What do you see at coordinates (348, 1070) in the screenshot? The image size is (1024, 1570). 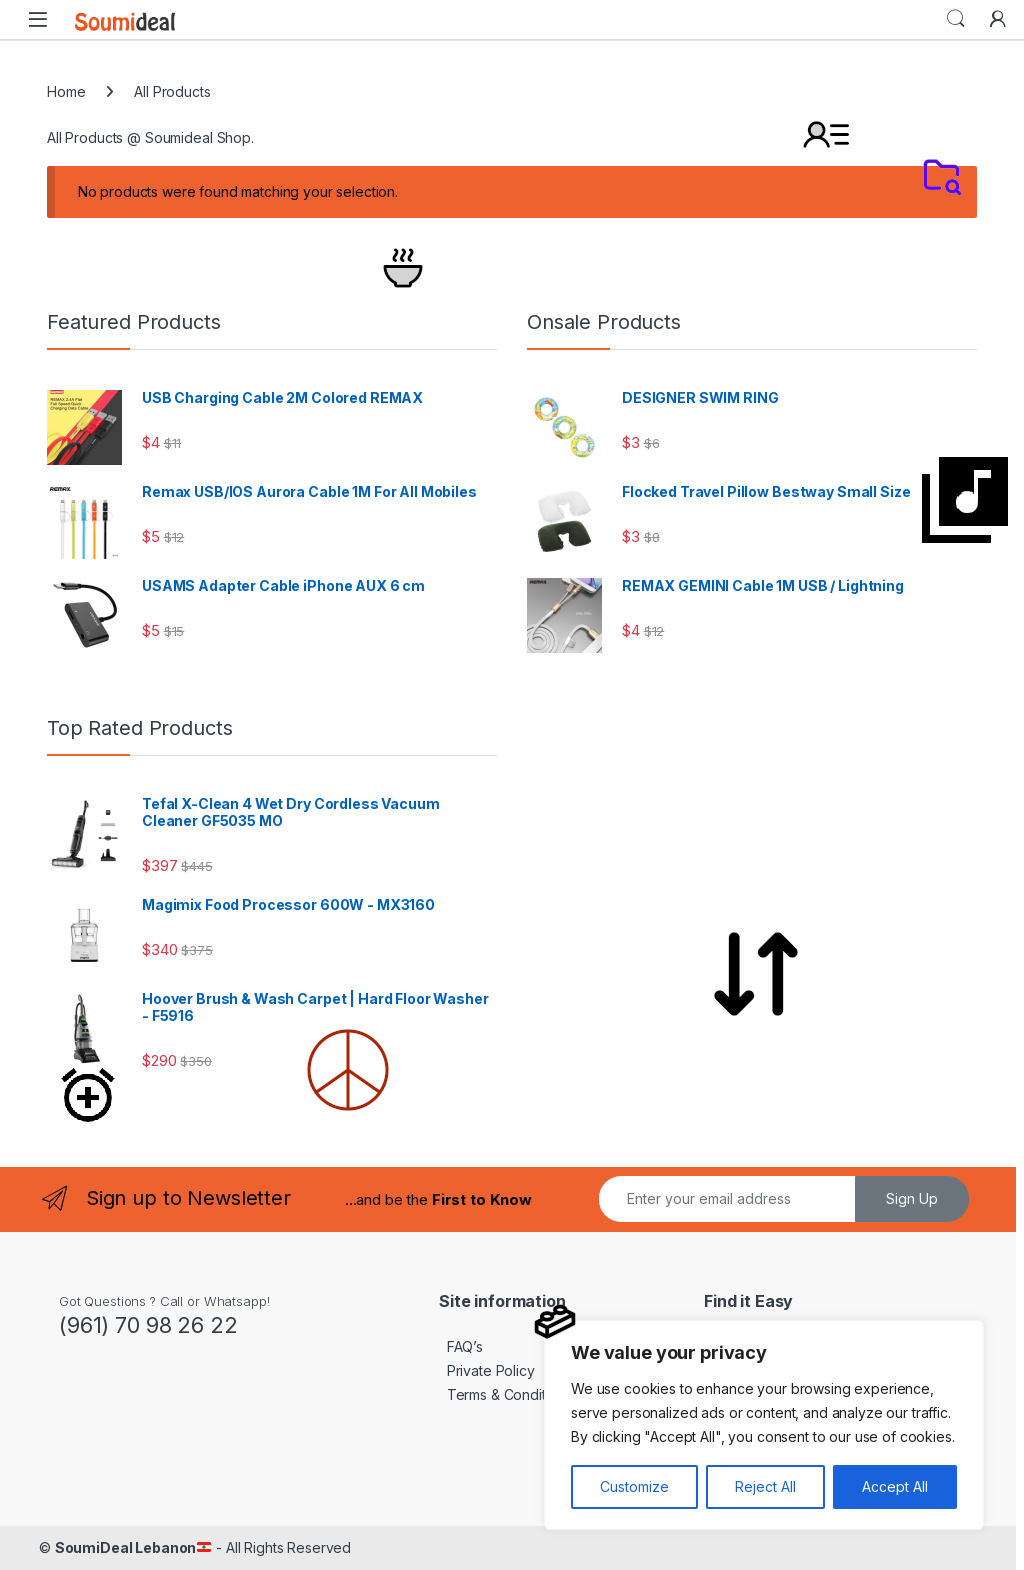 I see `peace symbol or anti-war indicator` at bounding box center [348, 1070].